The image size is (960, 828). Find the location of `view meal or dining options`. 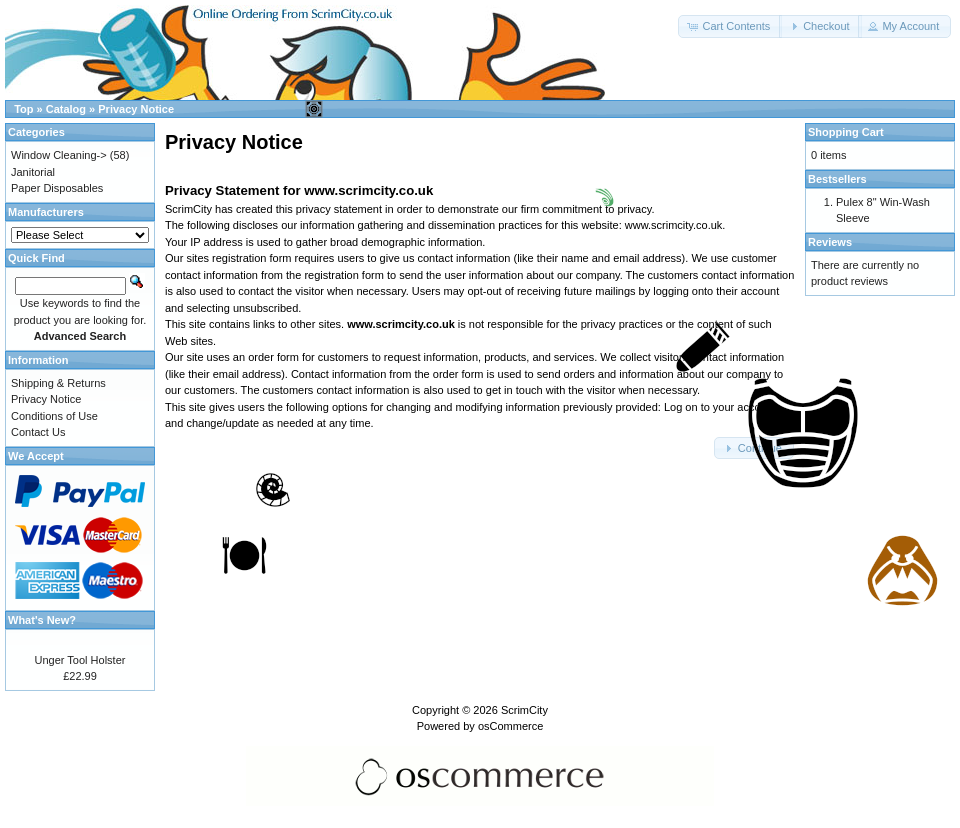

view meal or dining options is located at coordinates (244, 555).